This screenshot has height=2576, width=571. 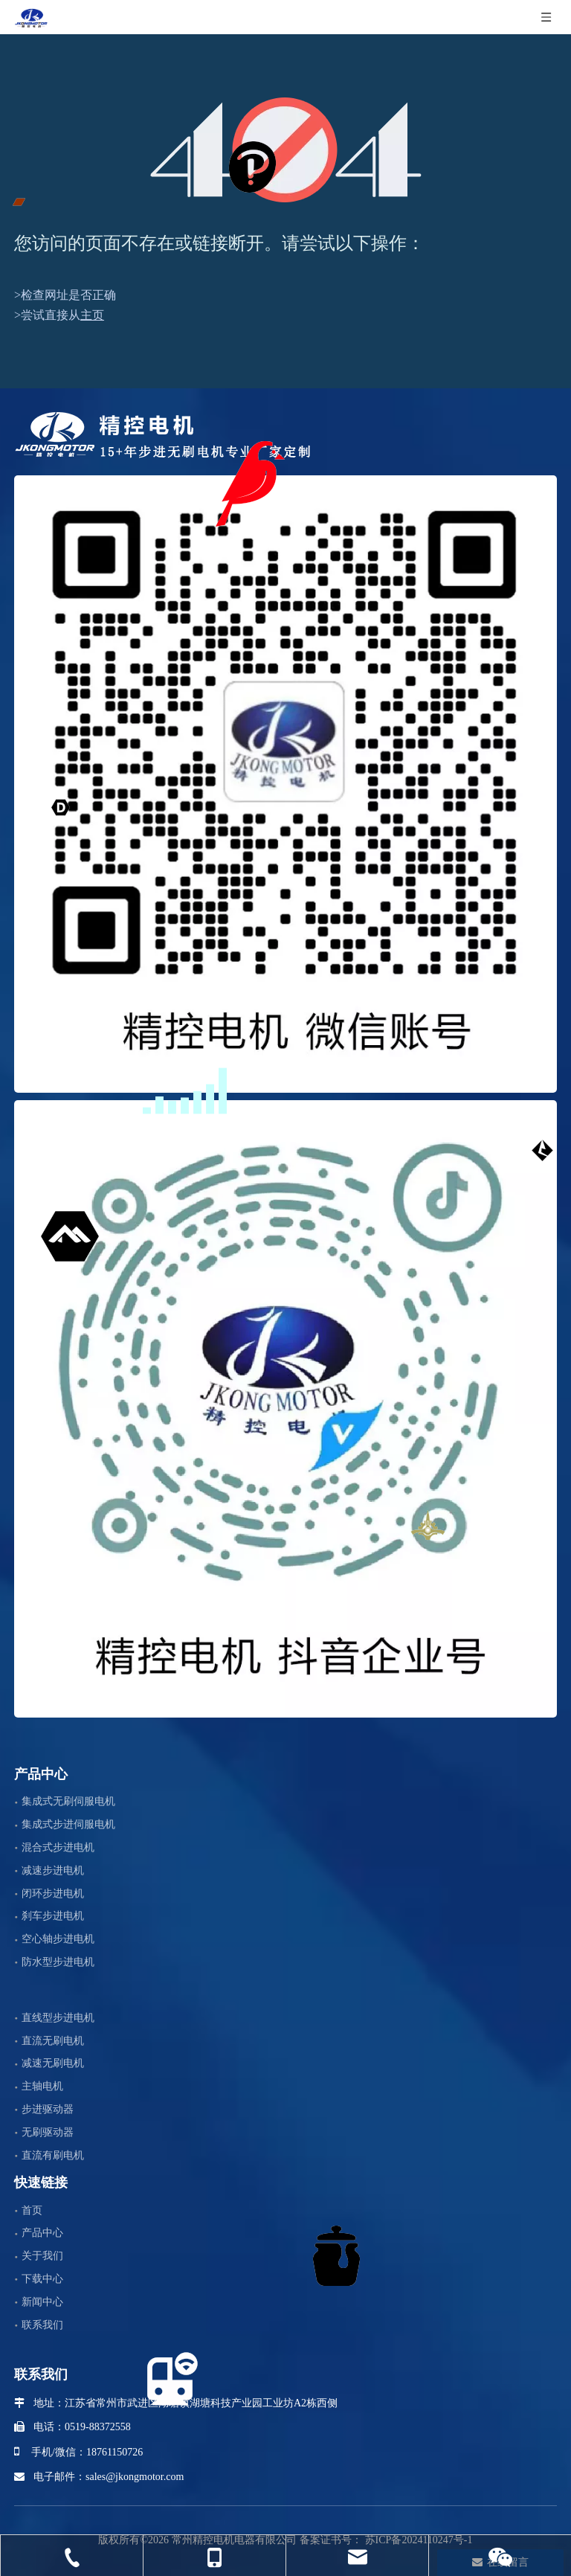 What do you see at coordinates (170, 2380) in the screenshot?
I see `indicates wifi availability on subway or transit` at bounding box center [170, 2380].